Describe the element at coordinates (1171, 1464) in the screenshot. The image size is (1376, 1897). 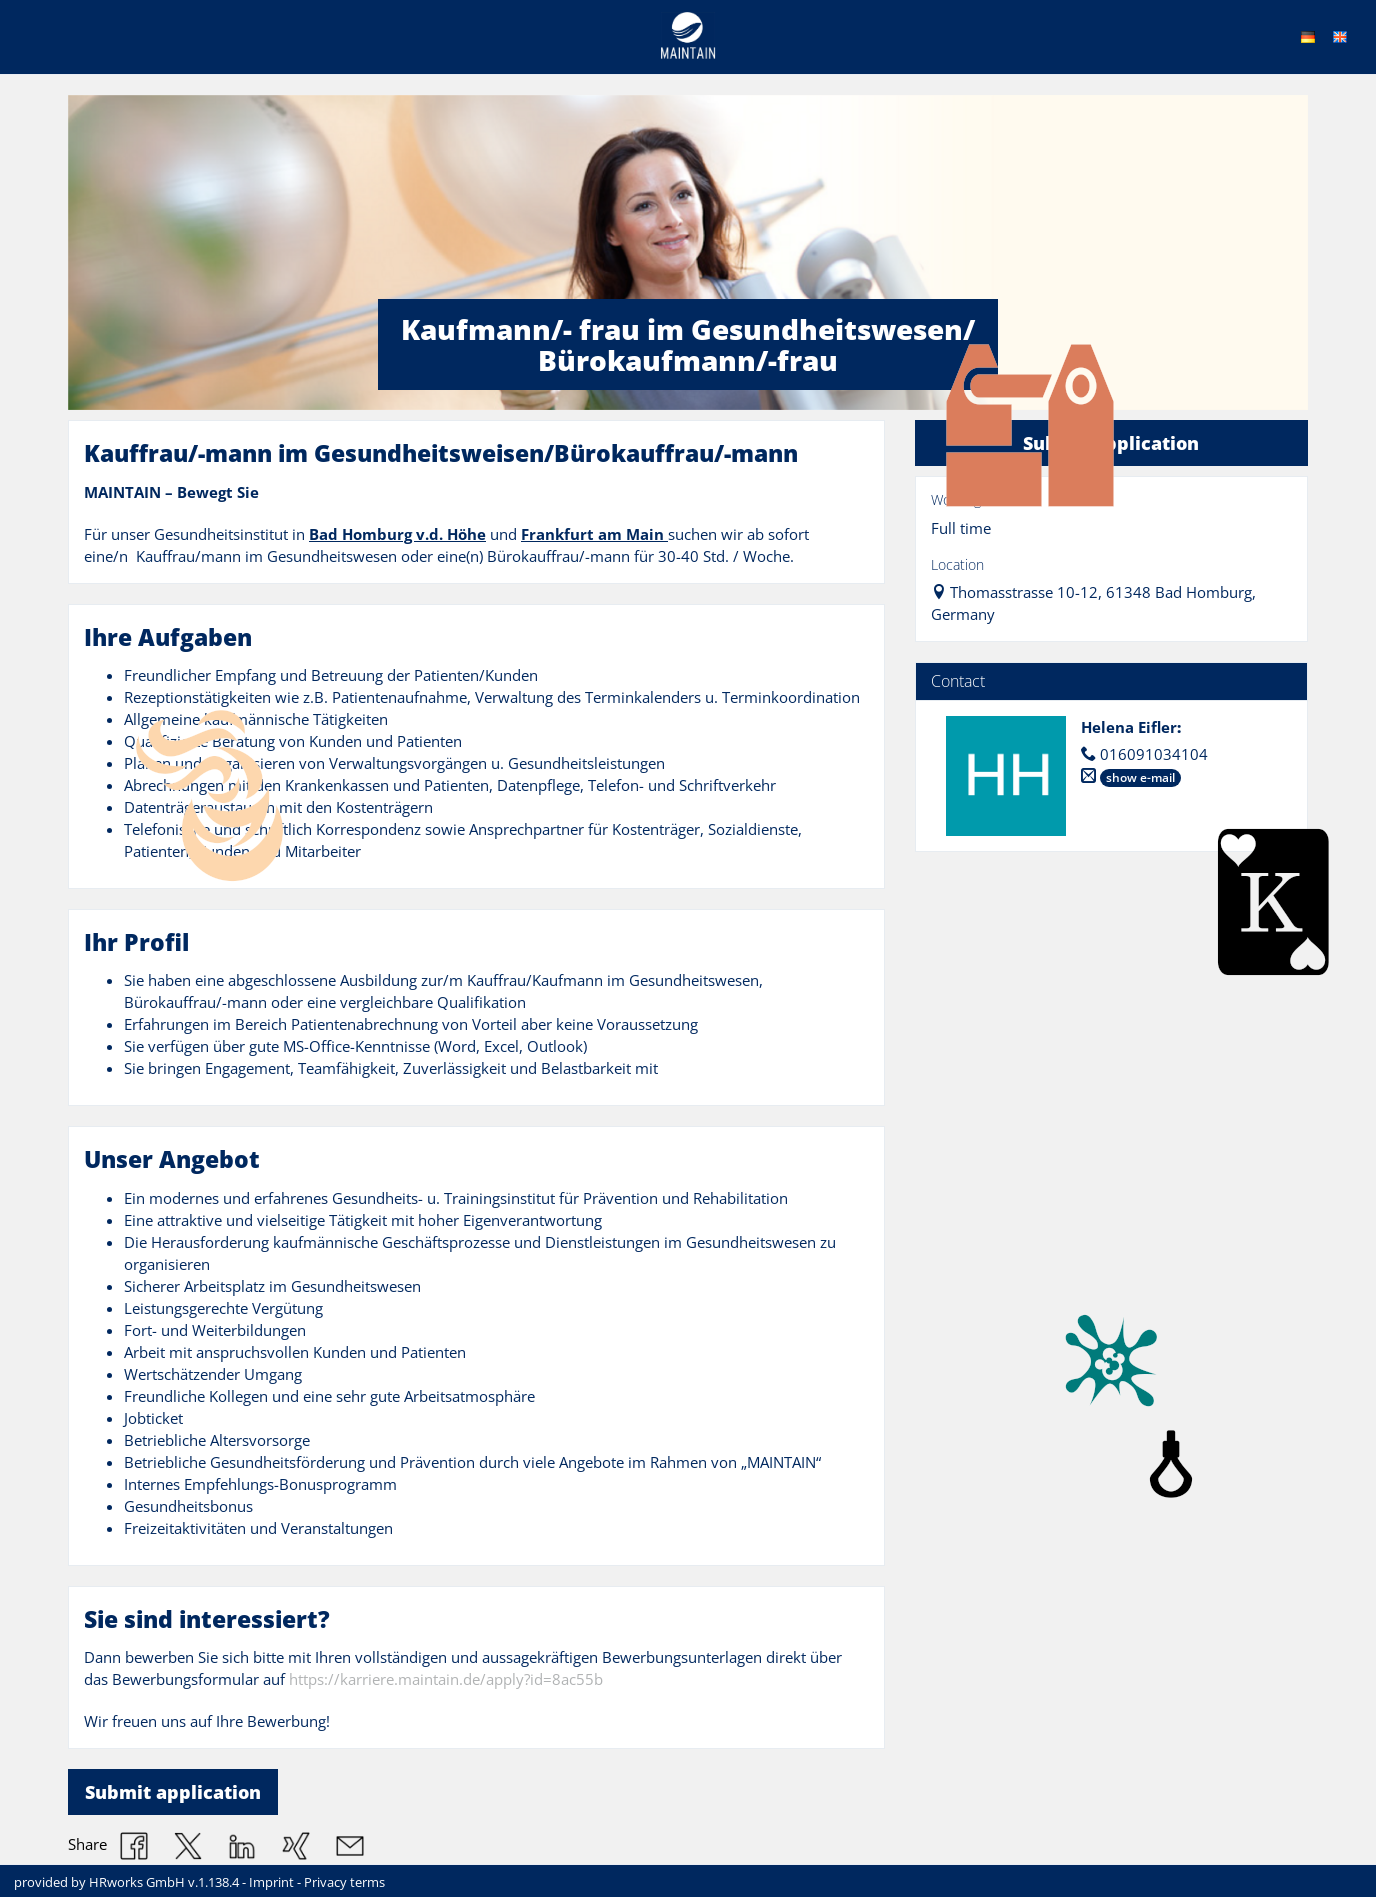
I see `suicide icon` at that location.